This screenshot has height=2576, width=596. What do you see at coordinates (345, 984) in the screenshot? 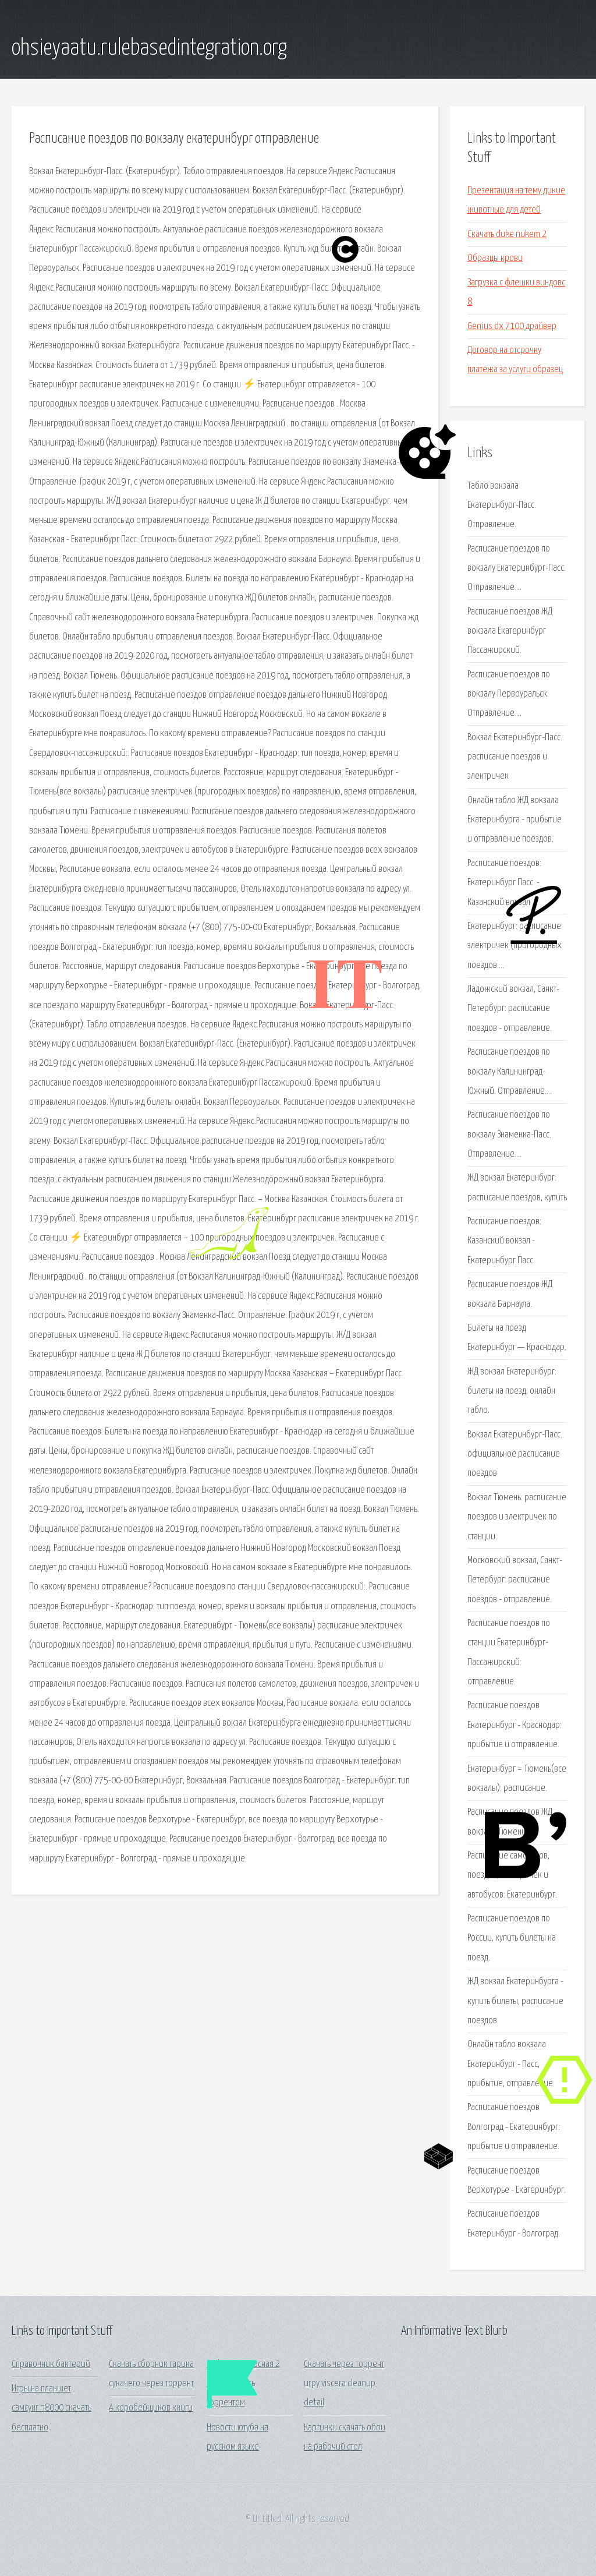
I see `visit The Irish Times website` at bounding box center [345, 984].